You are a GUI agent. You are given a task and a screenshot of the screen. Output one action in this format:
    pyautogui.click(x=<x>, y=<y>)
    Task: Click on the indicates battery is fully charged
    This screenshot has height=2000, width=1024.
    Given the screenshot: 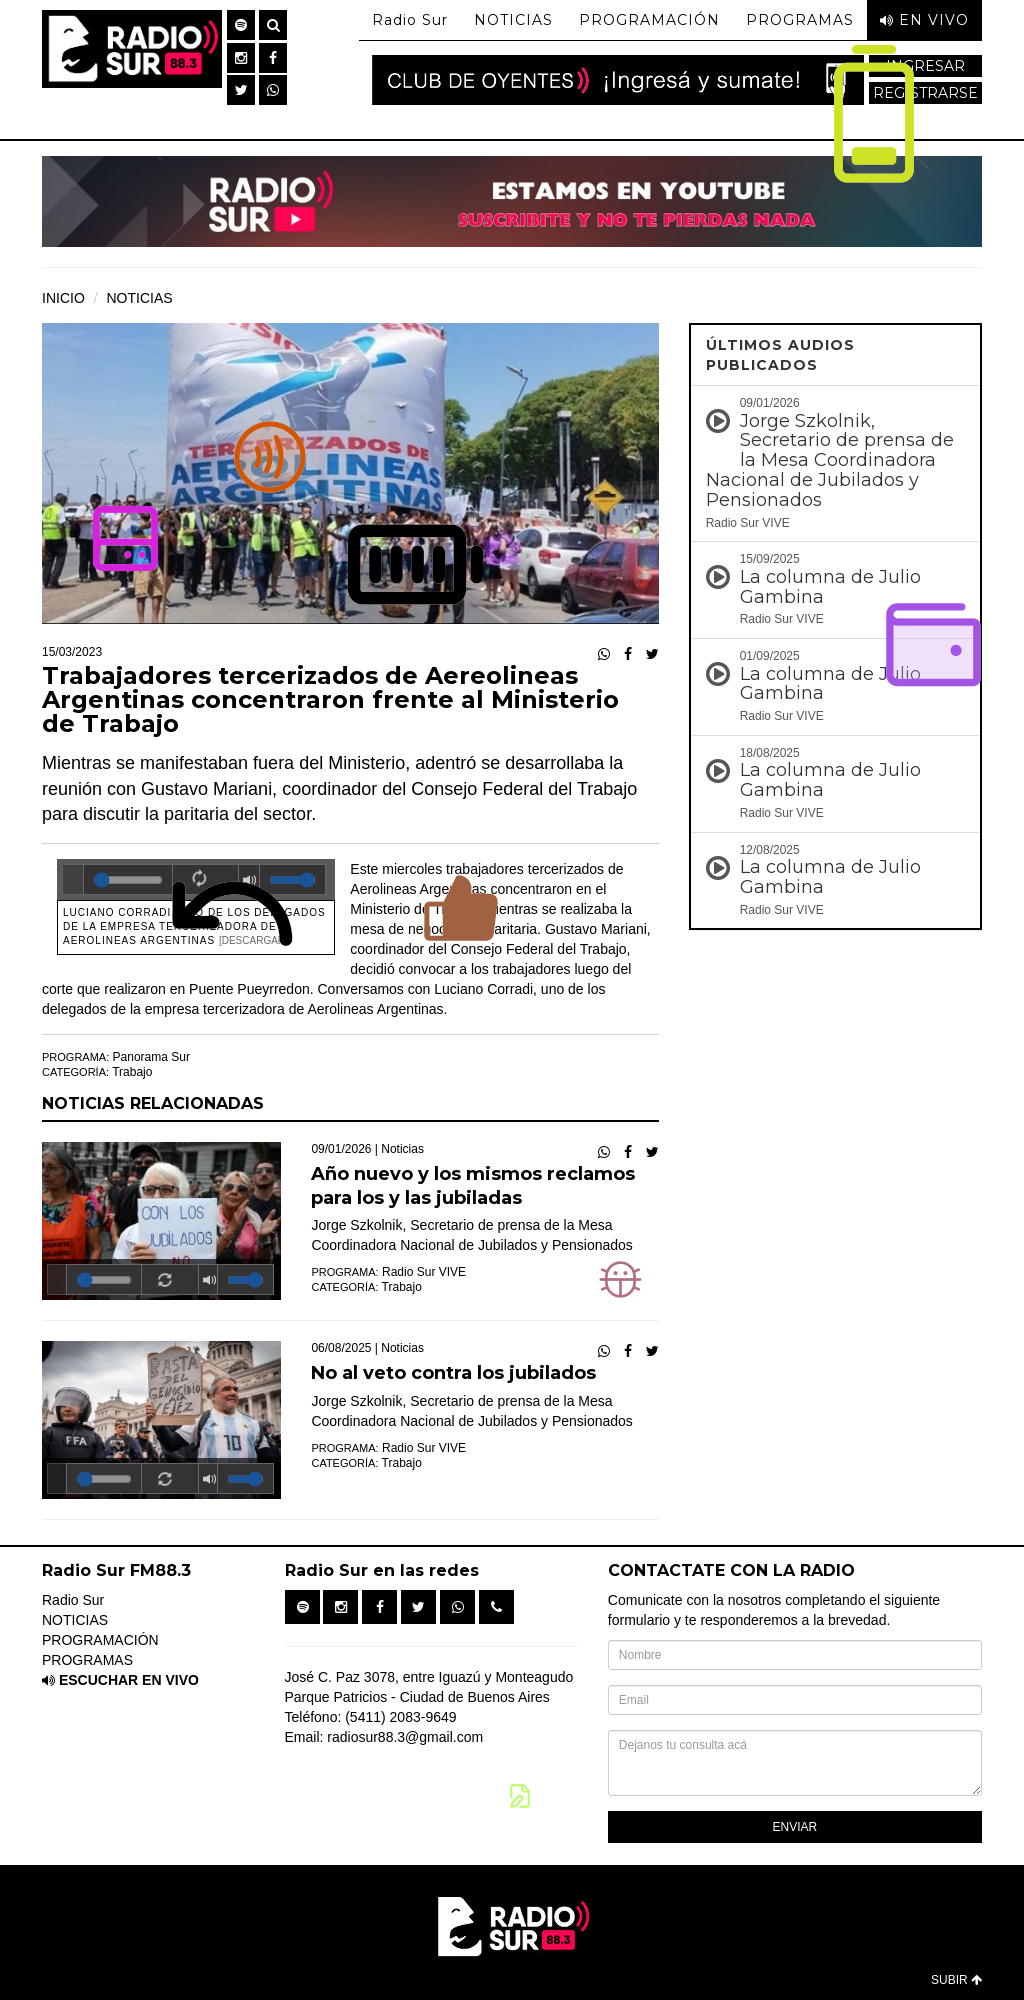 What is the action you would take?
    pyautogui.click(x=415, y=564)
    